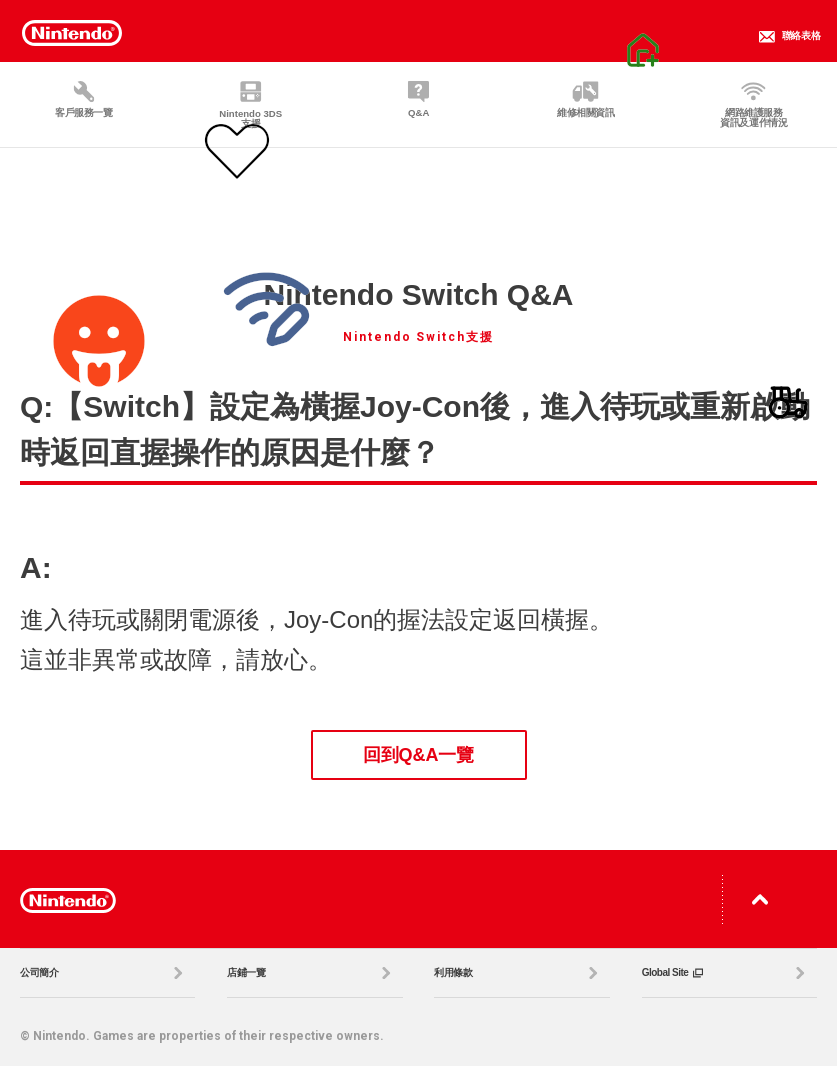 Image resolution: width=837 pixels, height=1066 pixels. Describe the element at coordinates (99, 341) in the screenshot. I see `react with a playful or silly emoji` at that location.